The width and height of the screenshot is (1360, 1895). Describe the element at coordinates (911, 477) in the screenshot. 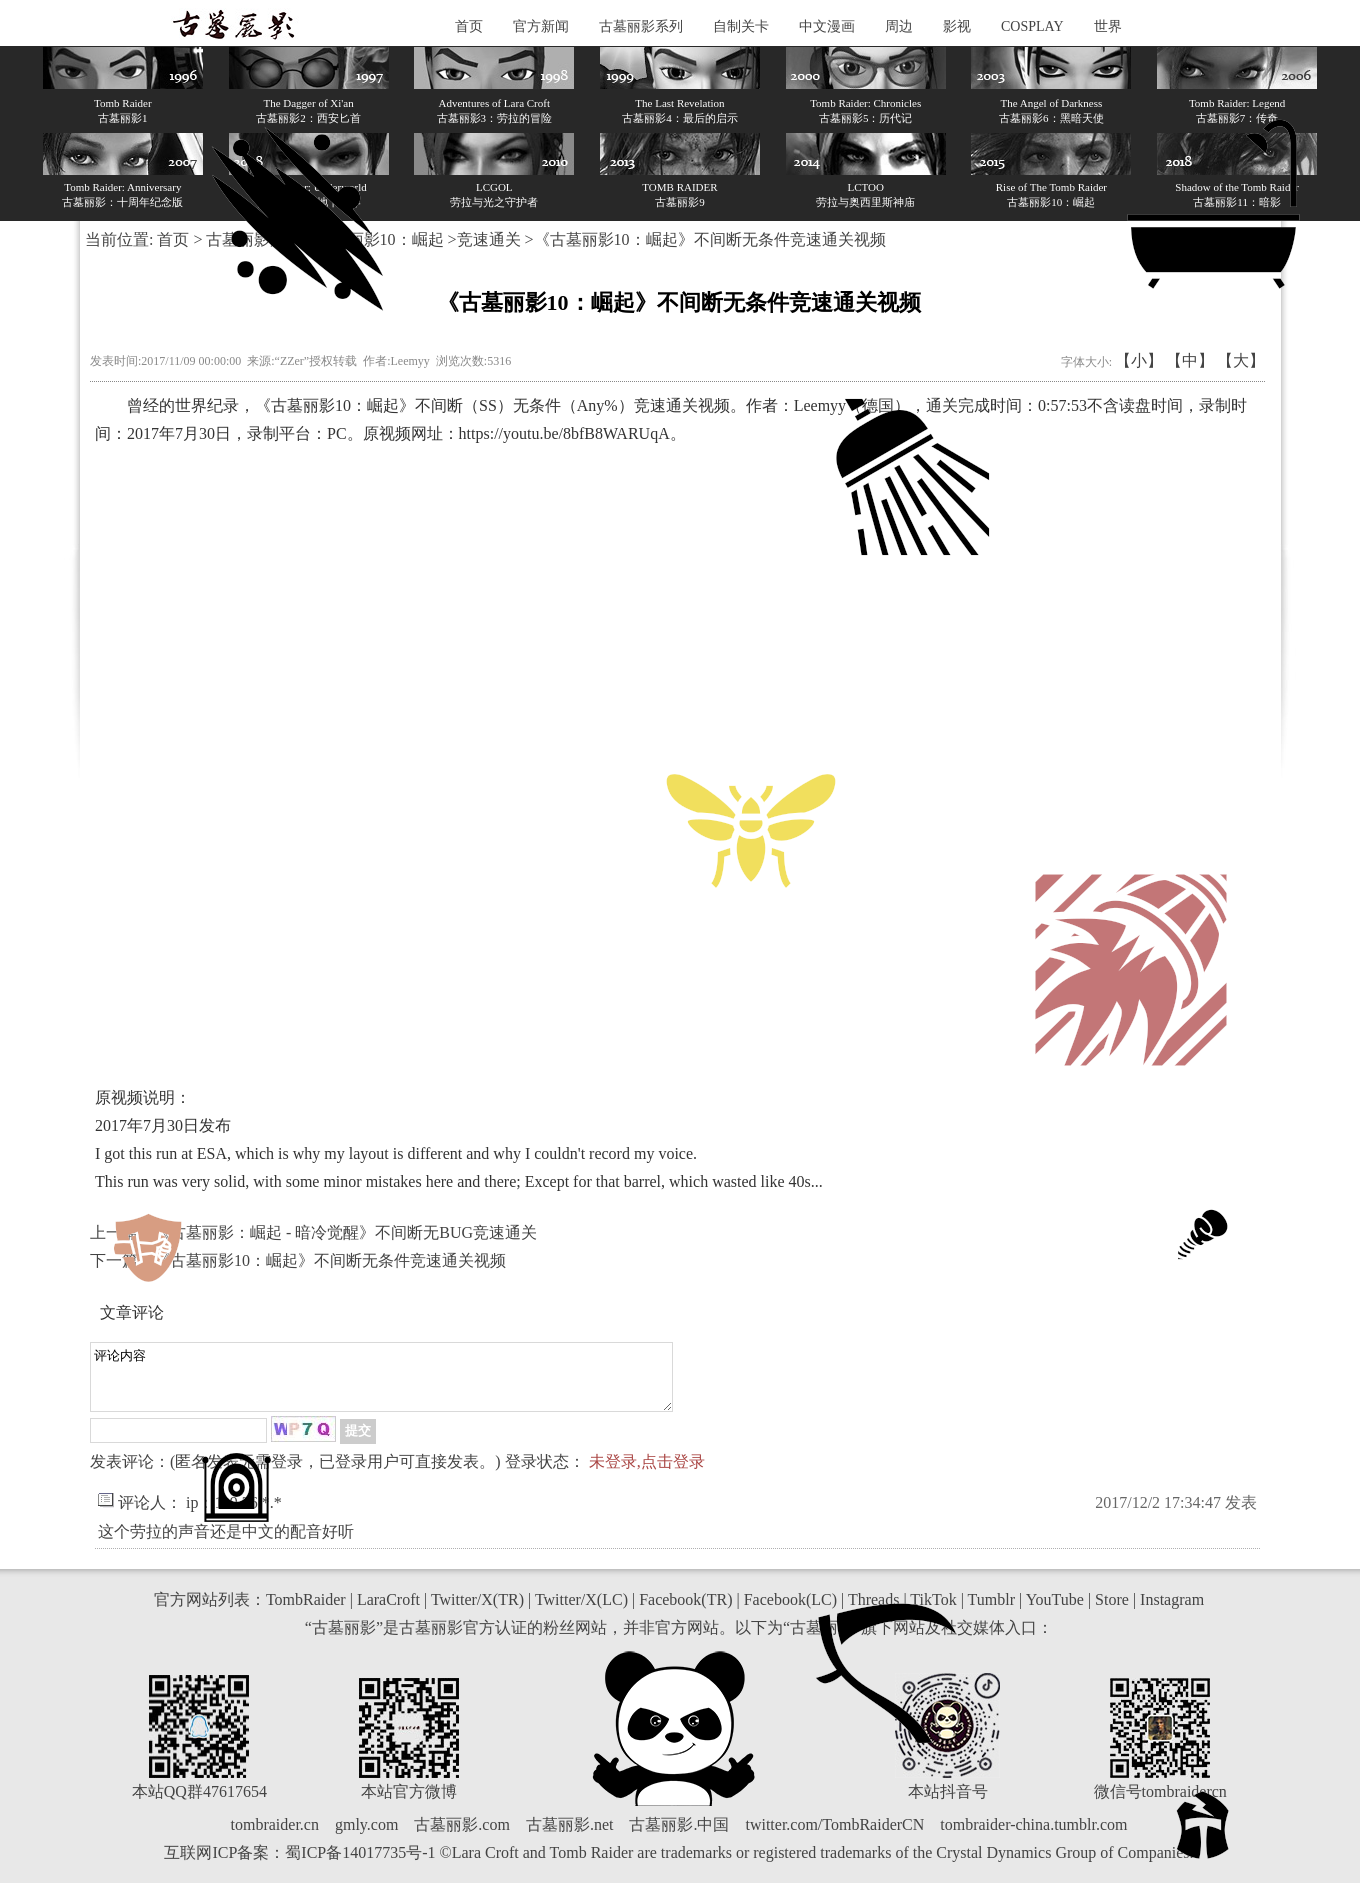

I see `indicates bathroom or shower facilities available` at that location.